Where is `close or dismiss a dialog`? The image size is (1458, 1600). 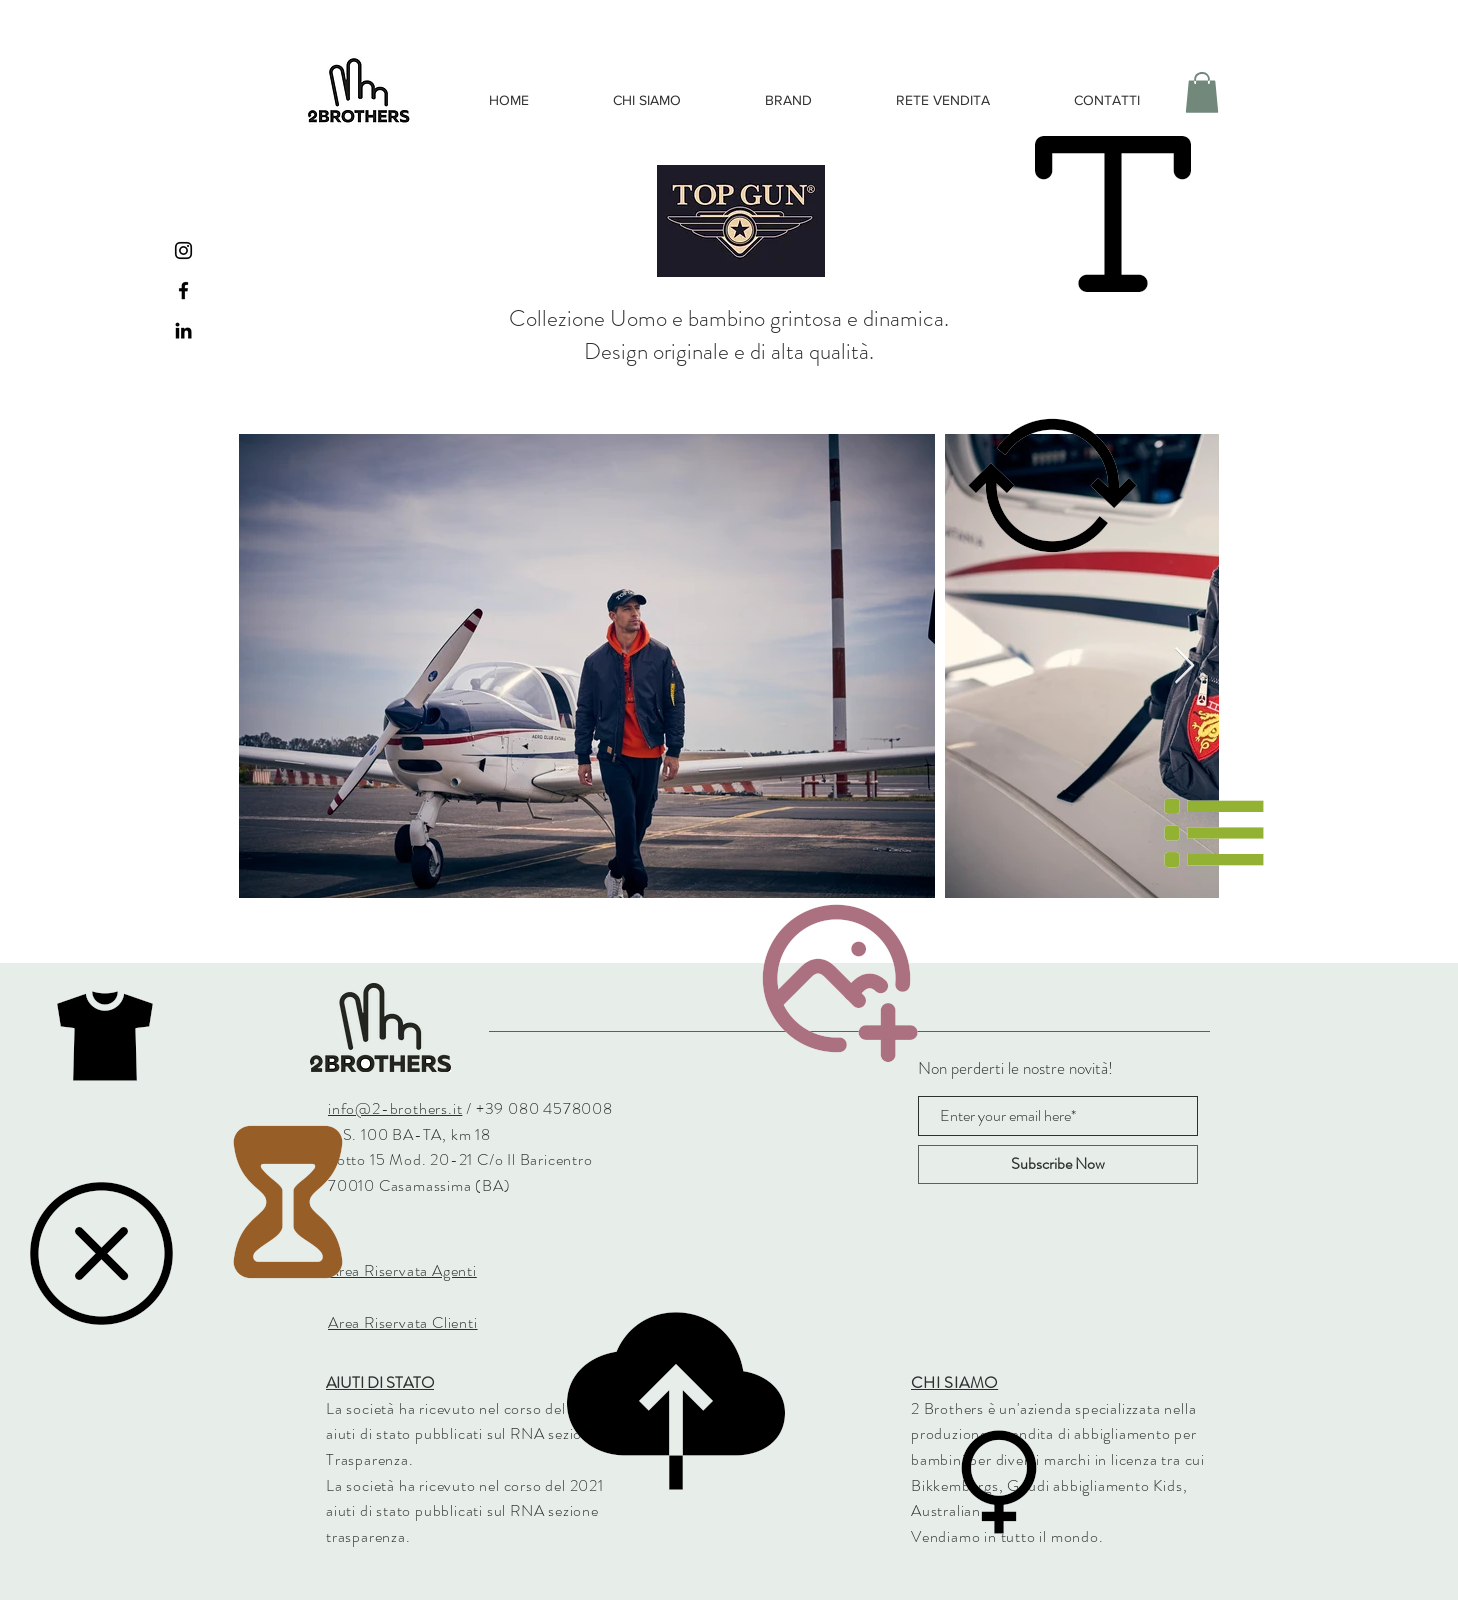 close or dismiss a dialog is located at coordinates (101, 1253).